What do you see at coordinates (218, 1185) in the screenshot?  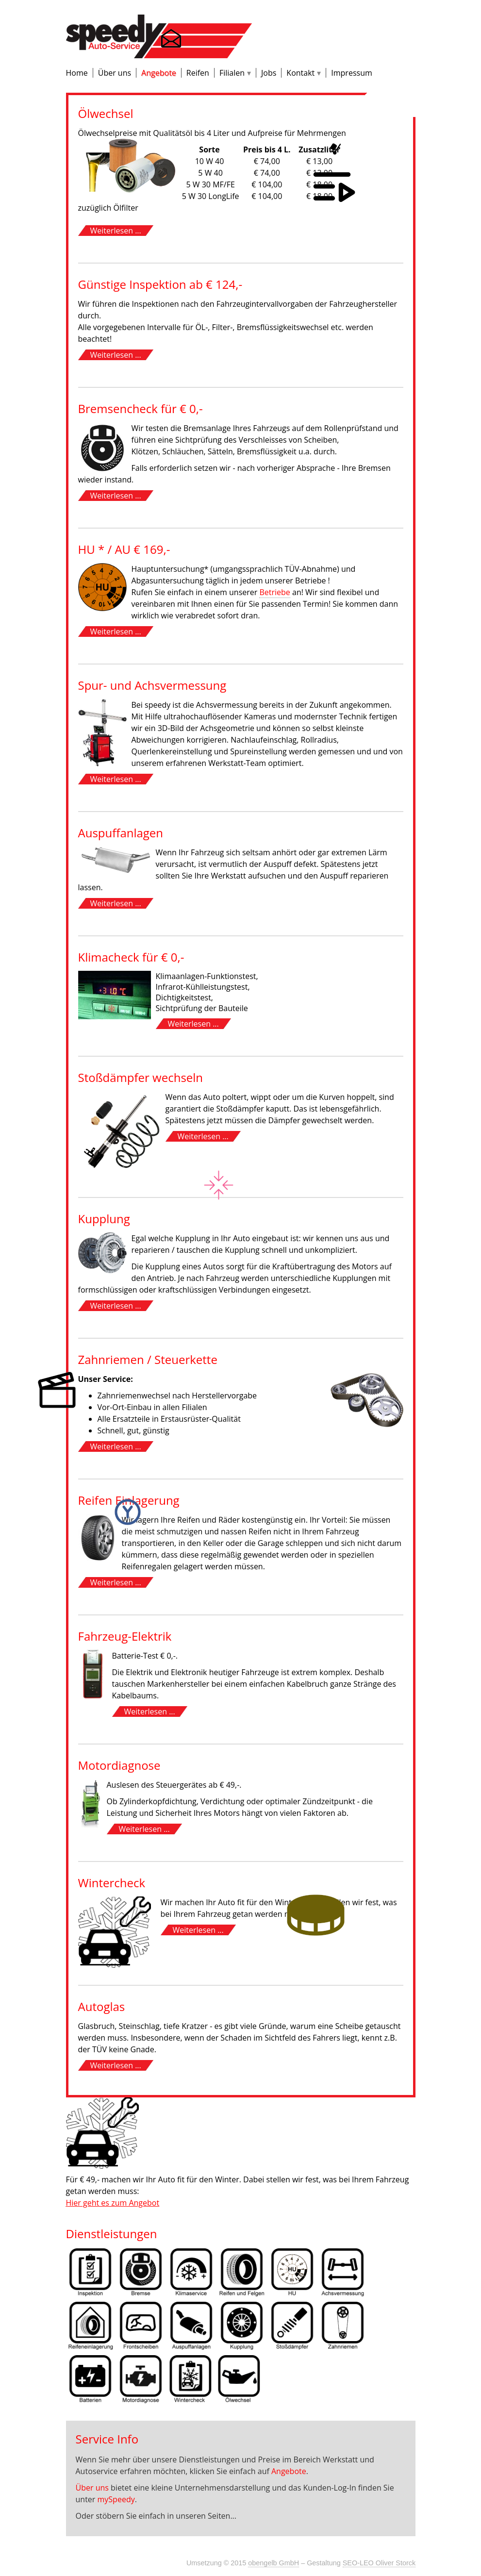 I see `collapse or minimize content from all sides` at bounding box center [218, 1185].